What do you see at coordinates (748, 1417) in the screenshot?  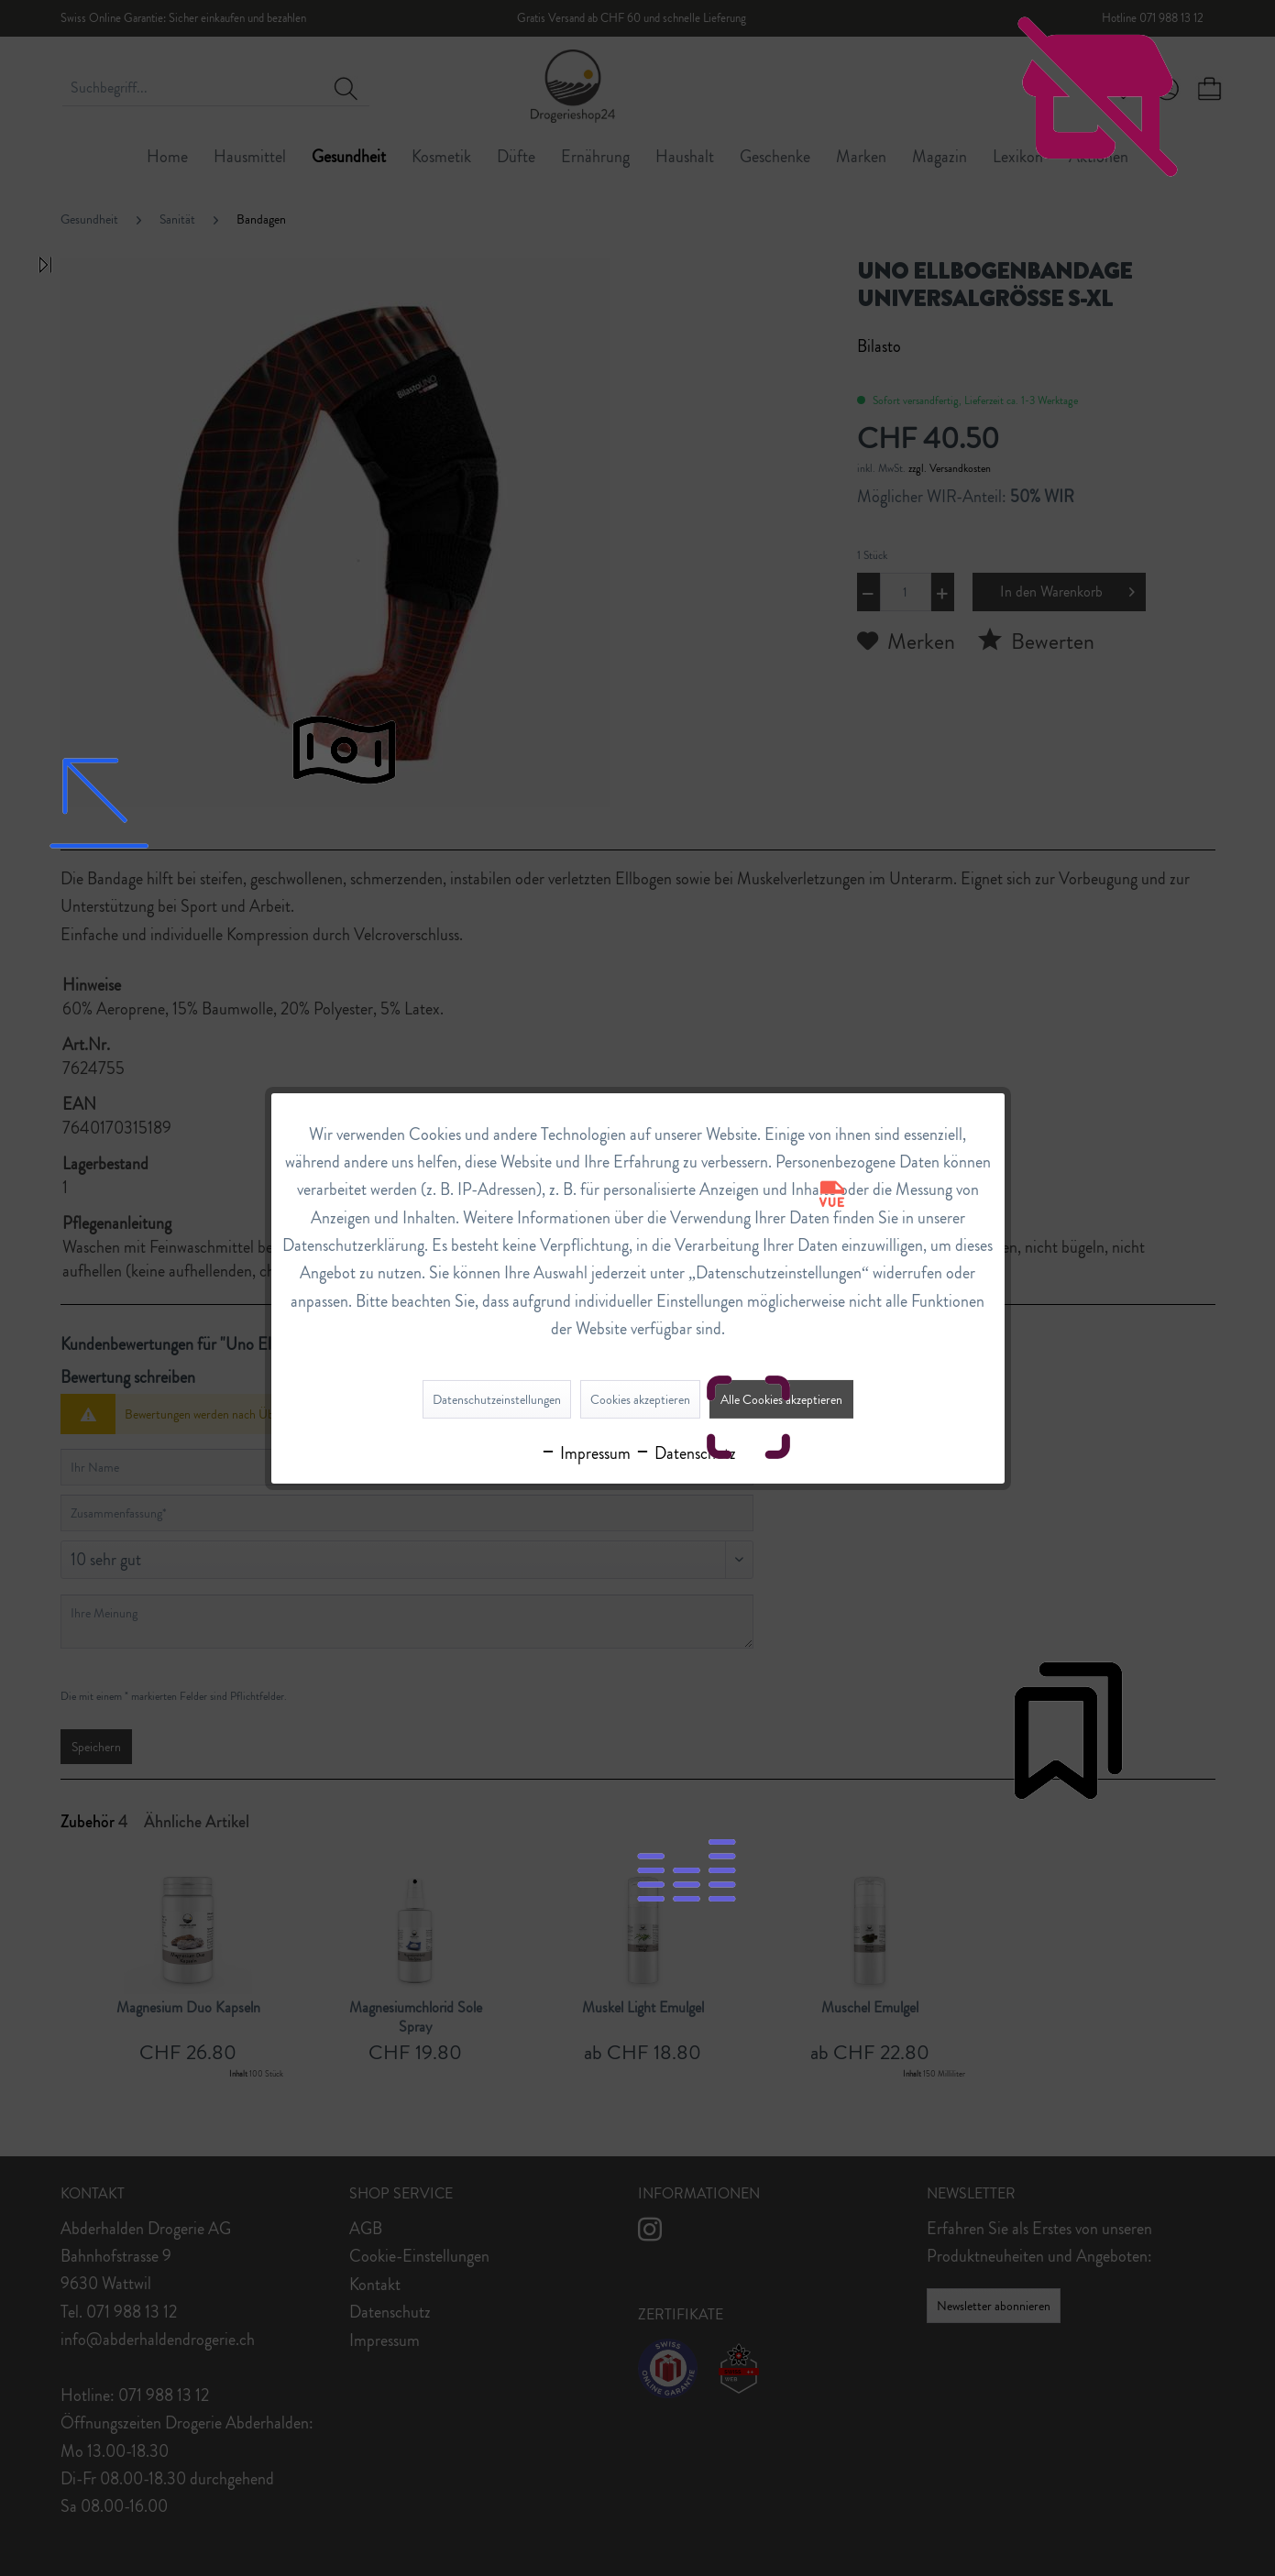 I see `scan a document or QR code` at bounding box center [748, 1417].